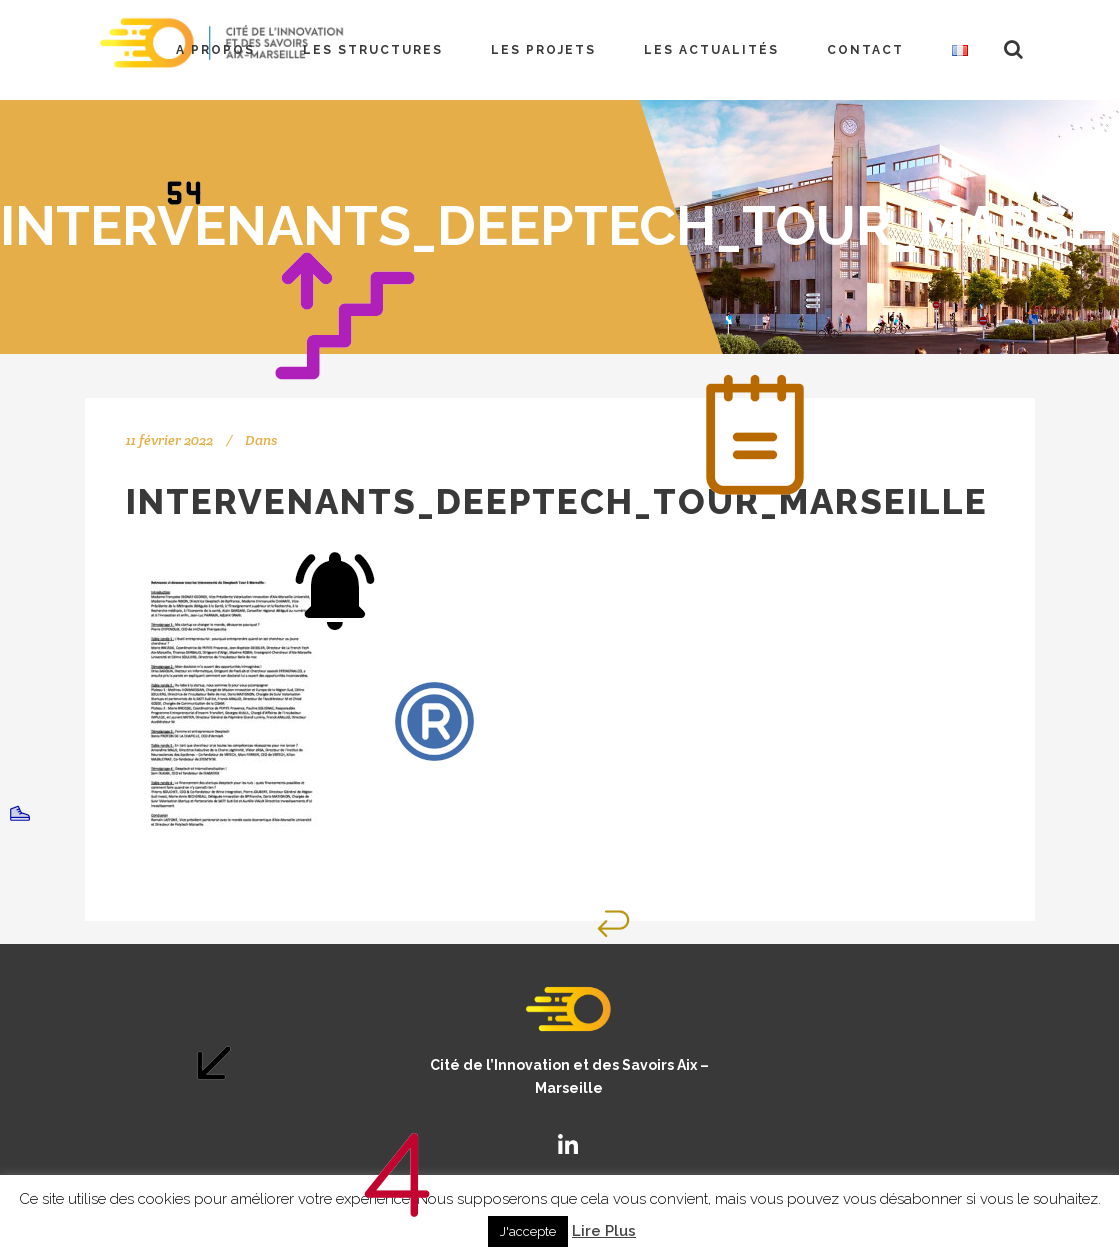  Describe the element at coordinates (755, 437) in the screenshot. I see `open notepad or notes app` at that location.